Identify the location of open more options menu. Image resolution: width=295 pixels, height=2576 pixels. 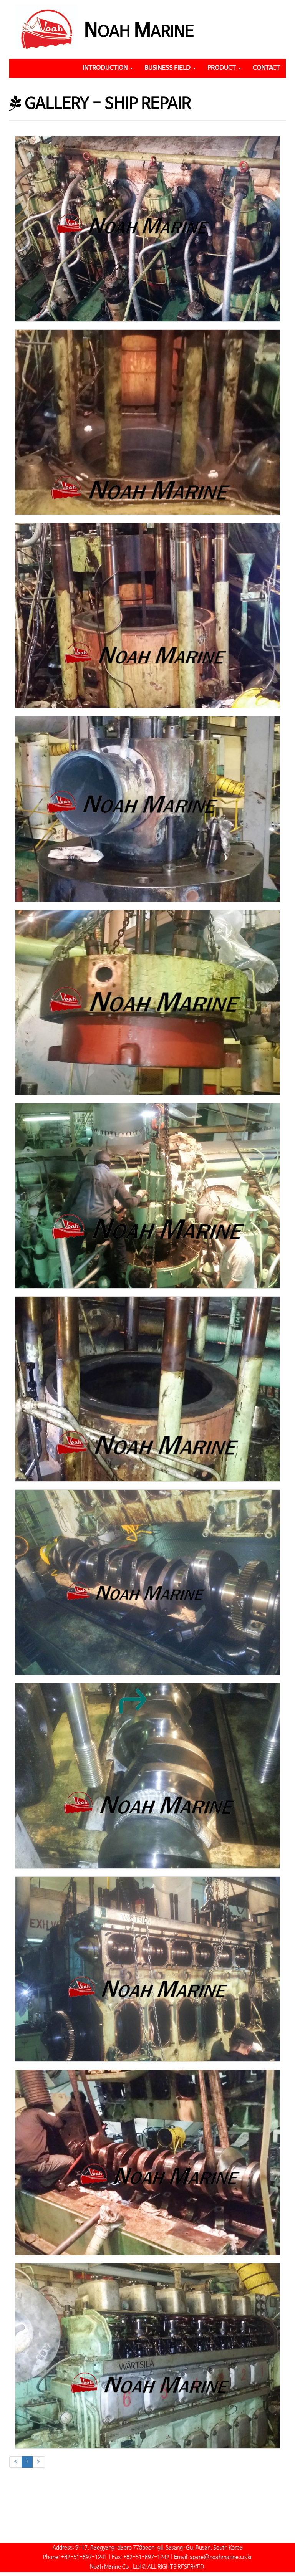
(234, 2425).